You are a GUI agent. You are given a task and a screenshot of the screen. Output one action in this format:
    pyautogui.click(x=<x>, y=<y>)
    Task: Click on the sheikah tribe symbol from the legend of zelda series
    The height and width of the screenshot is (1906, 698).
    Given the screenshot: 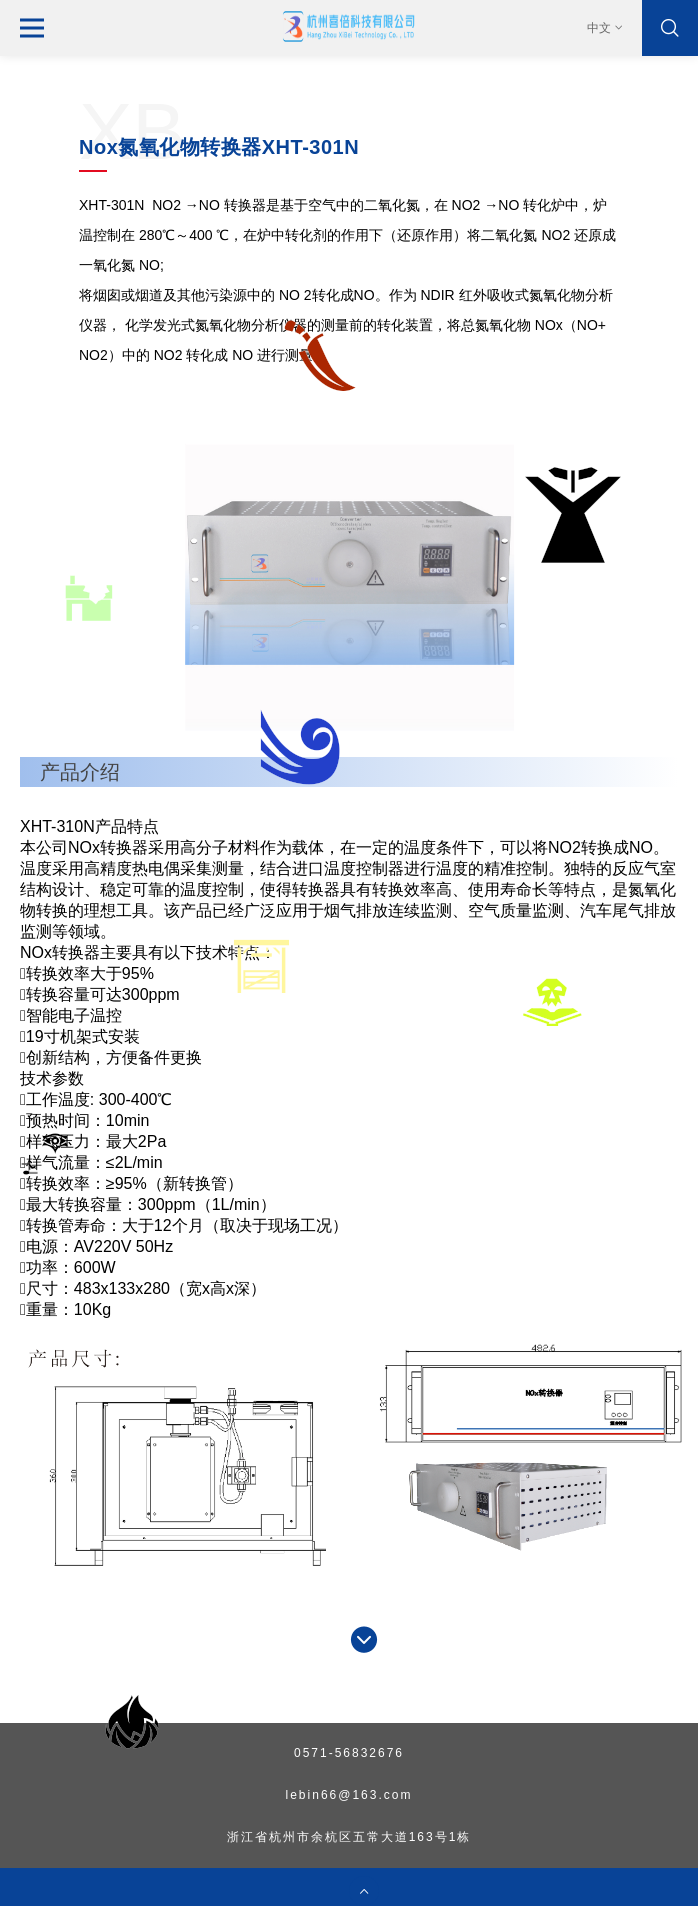 What is the action you would take?
    pyautogui.click(x=55, y=1142)
    